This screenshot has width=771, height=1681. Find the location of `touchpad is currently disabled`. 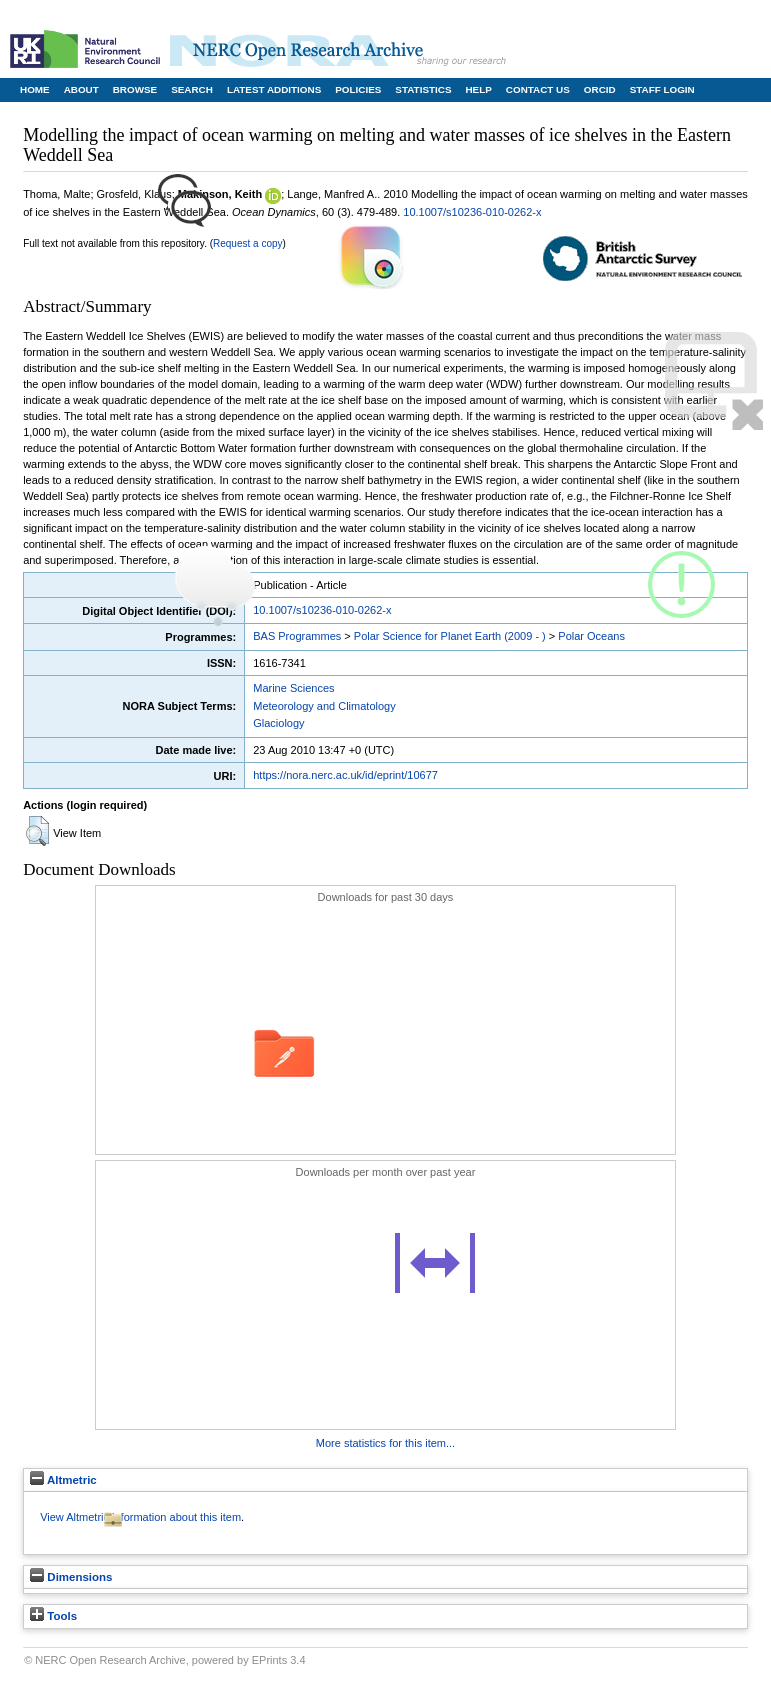

touchpad is currently disabled is located at coordinates (714, 381).